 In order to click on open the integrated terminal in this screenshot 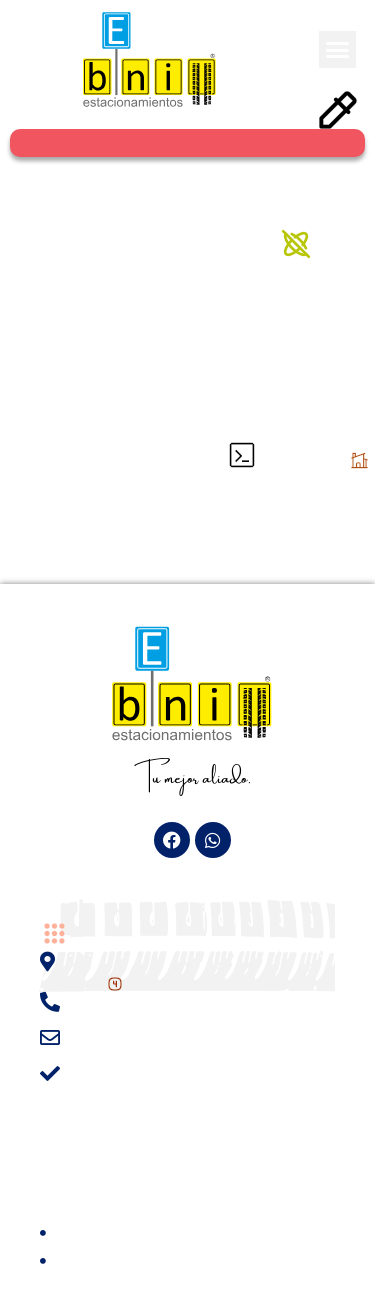, I will do `click(242, 455)`.